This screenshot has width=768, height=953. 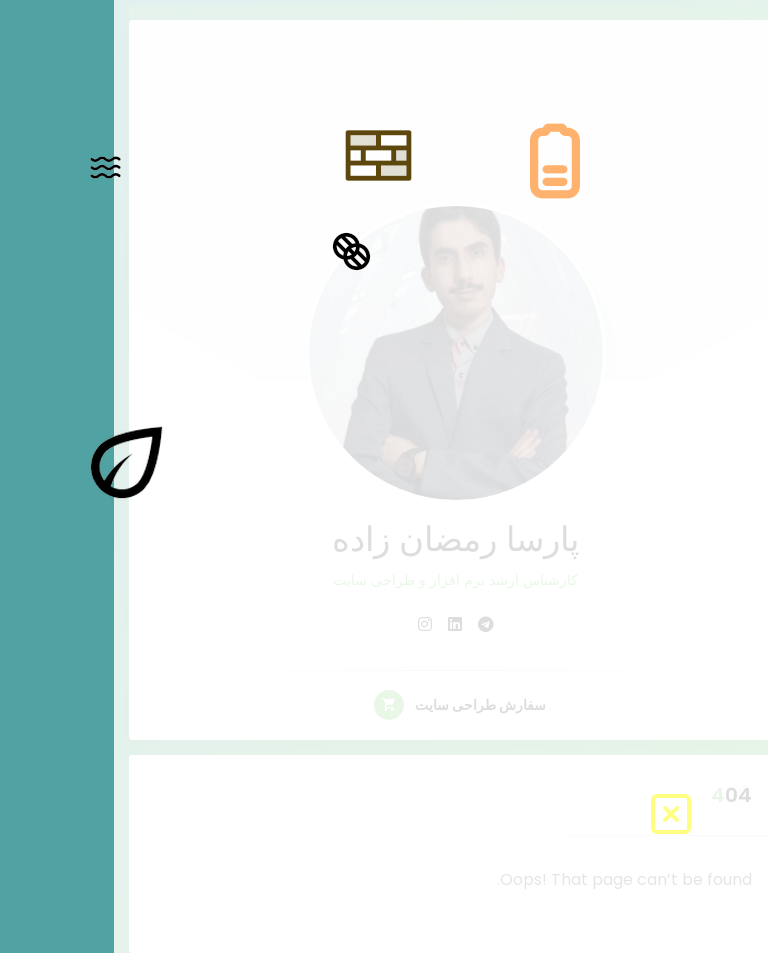 I want to click on close or dismiss a dialog box, so click(x=671, y=814).